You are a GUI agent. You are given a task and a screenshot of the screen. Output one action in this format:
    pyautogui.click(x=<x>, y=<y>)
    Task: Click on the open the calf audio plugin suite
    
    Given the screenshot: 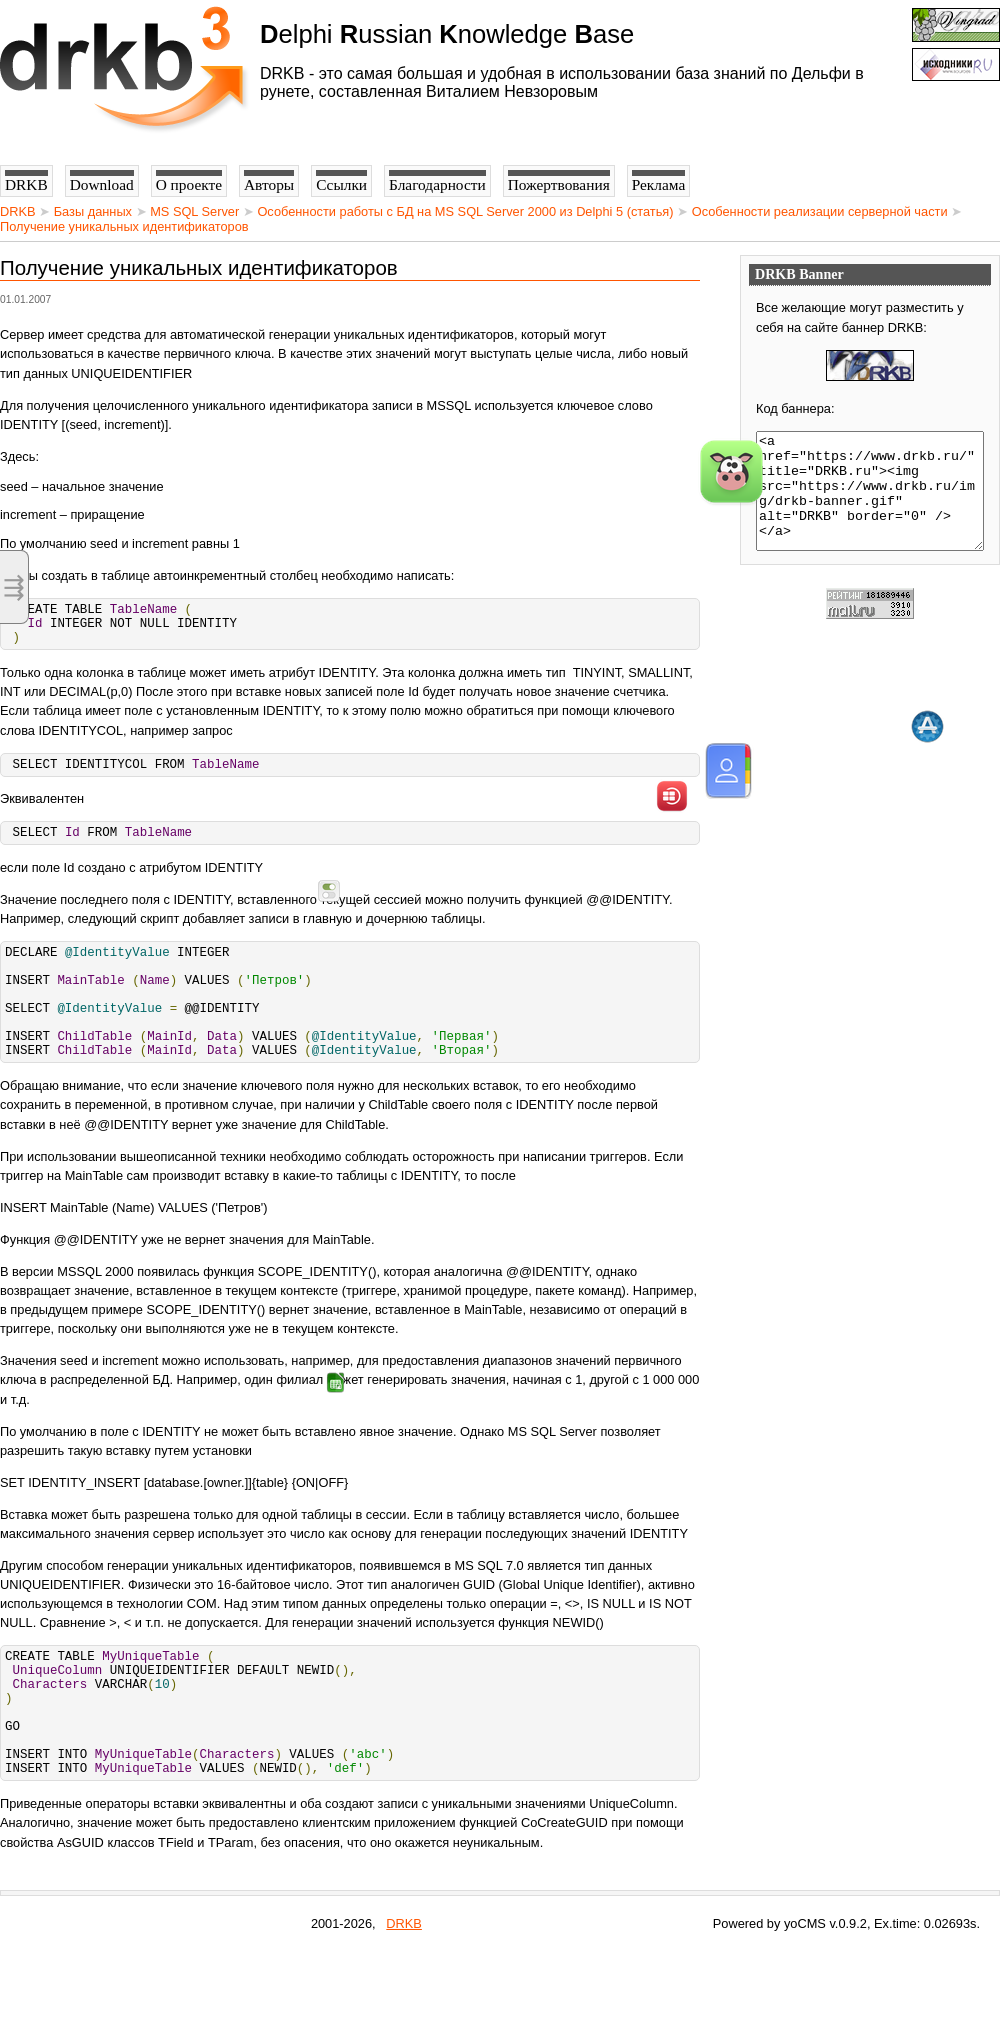 What is the action you would take?
    pyautogui.click(x=731, y=471)
    